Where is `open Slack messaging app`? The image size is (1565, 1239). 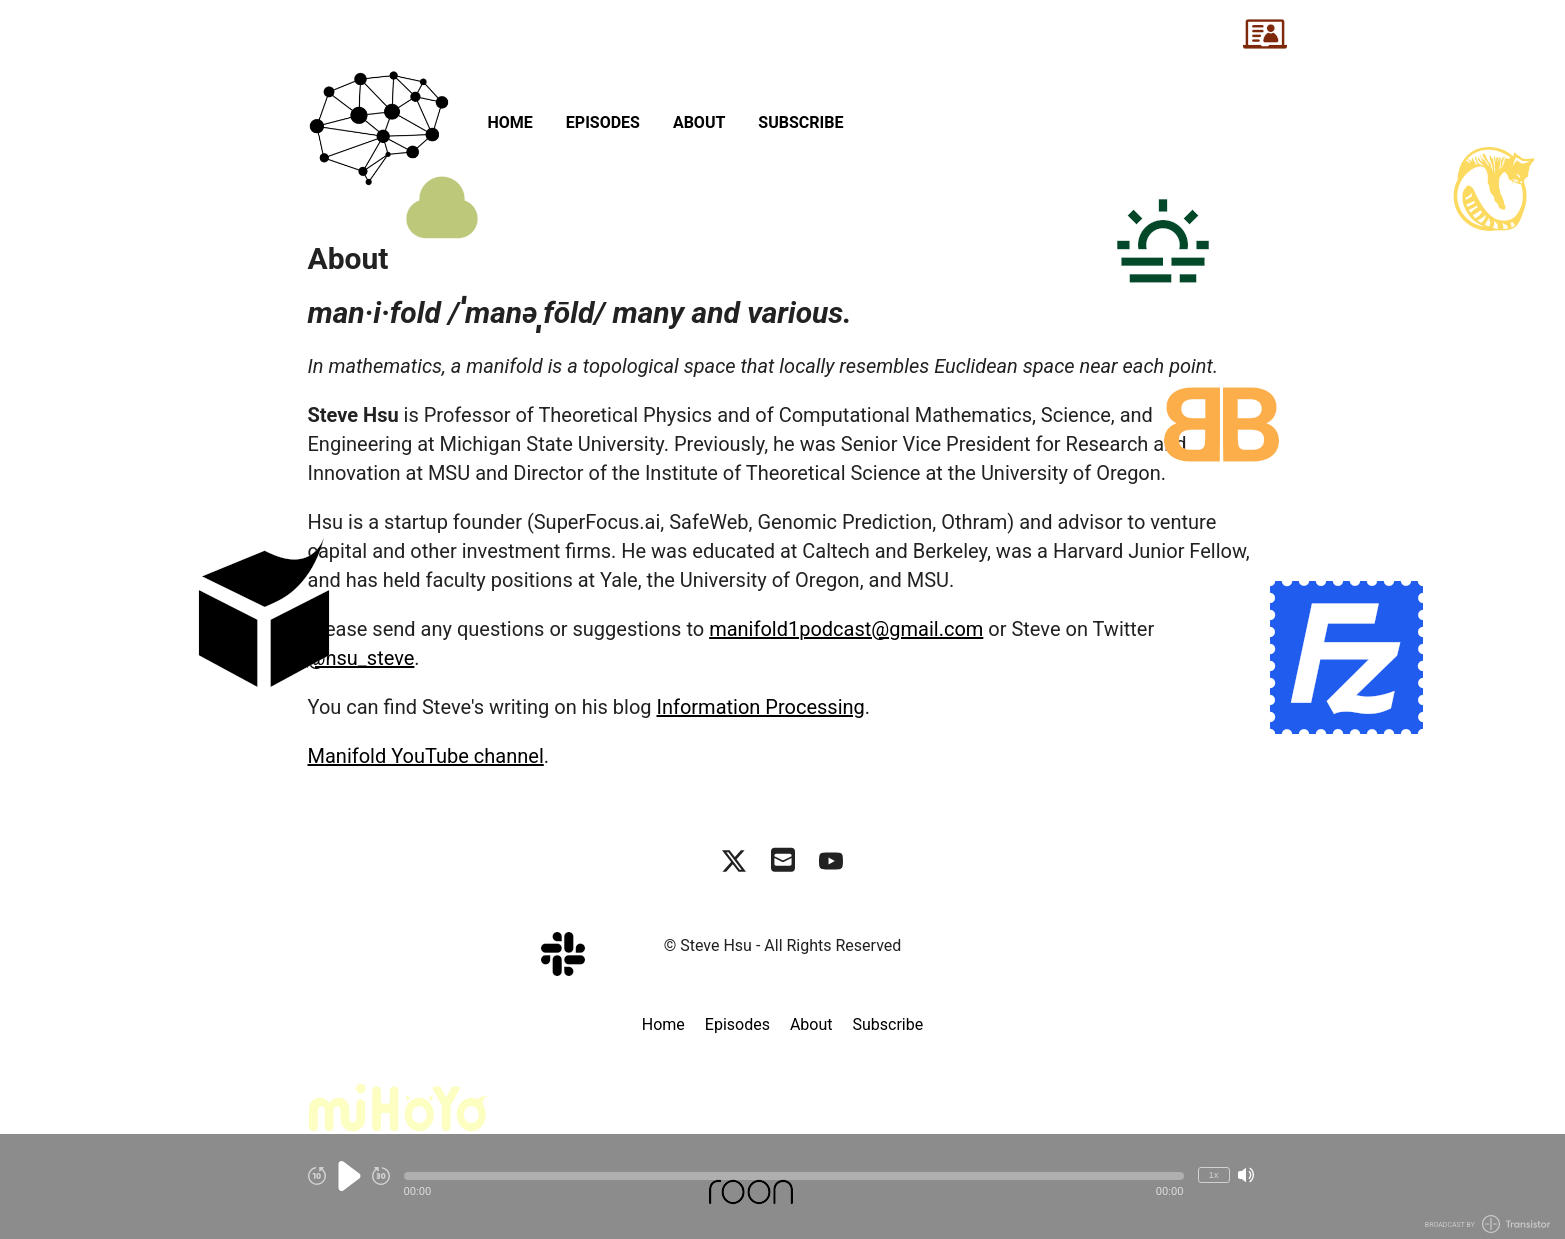 open Slack messaging app is located at coordinates (563, 954).